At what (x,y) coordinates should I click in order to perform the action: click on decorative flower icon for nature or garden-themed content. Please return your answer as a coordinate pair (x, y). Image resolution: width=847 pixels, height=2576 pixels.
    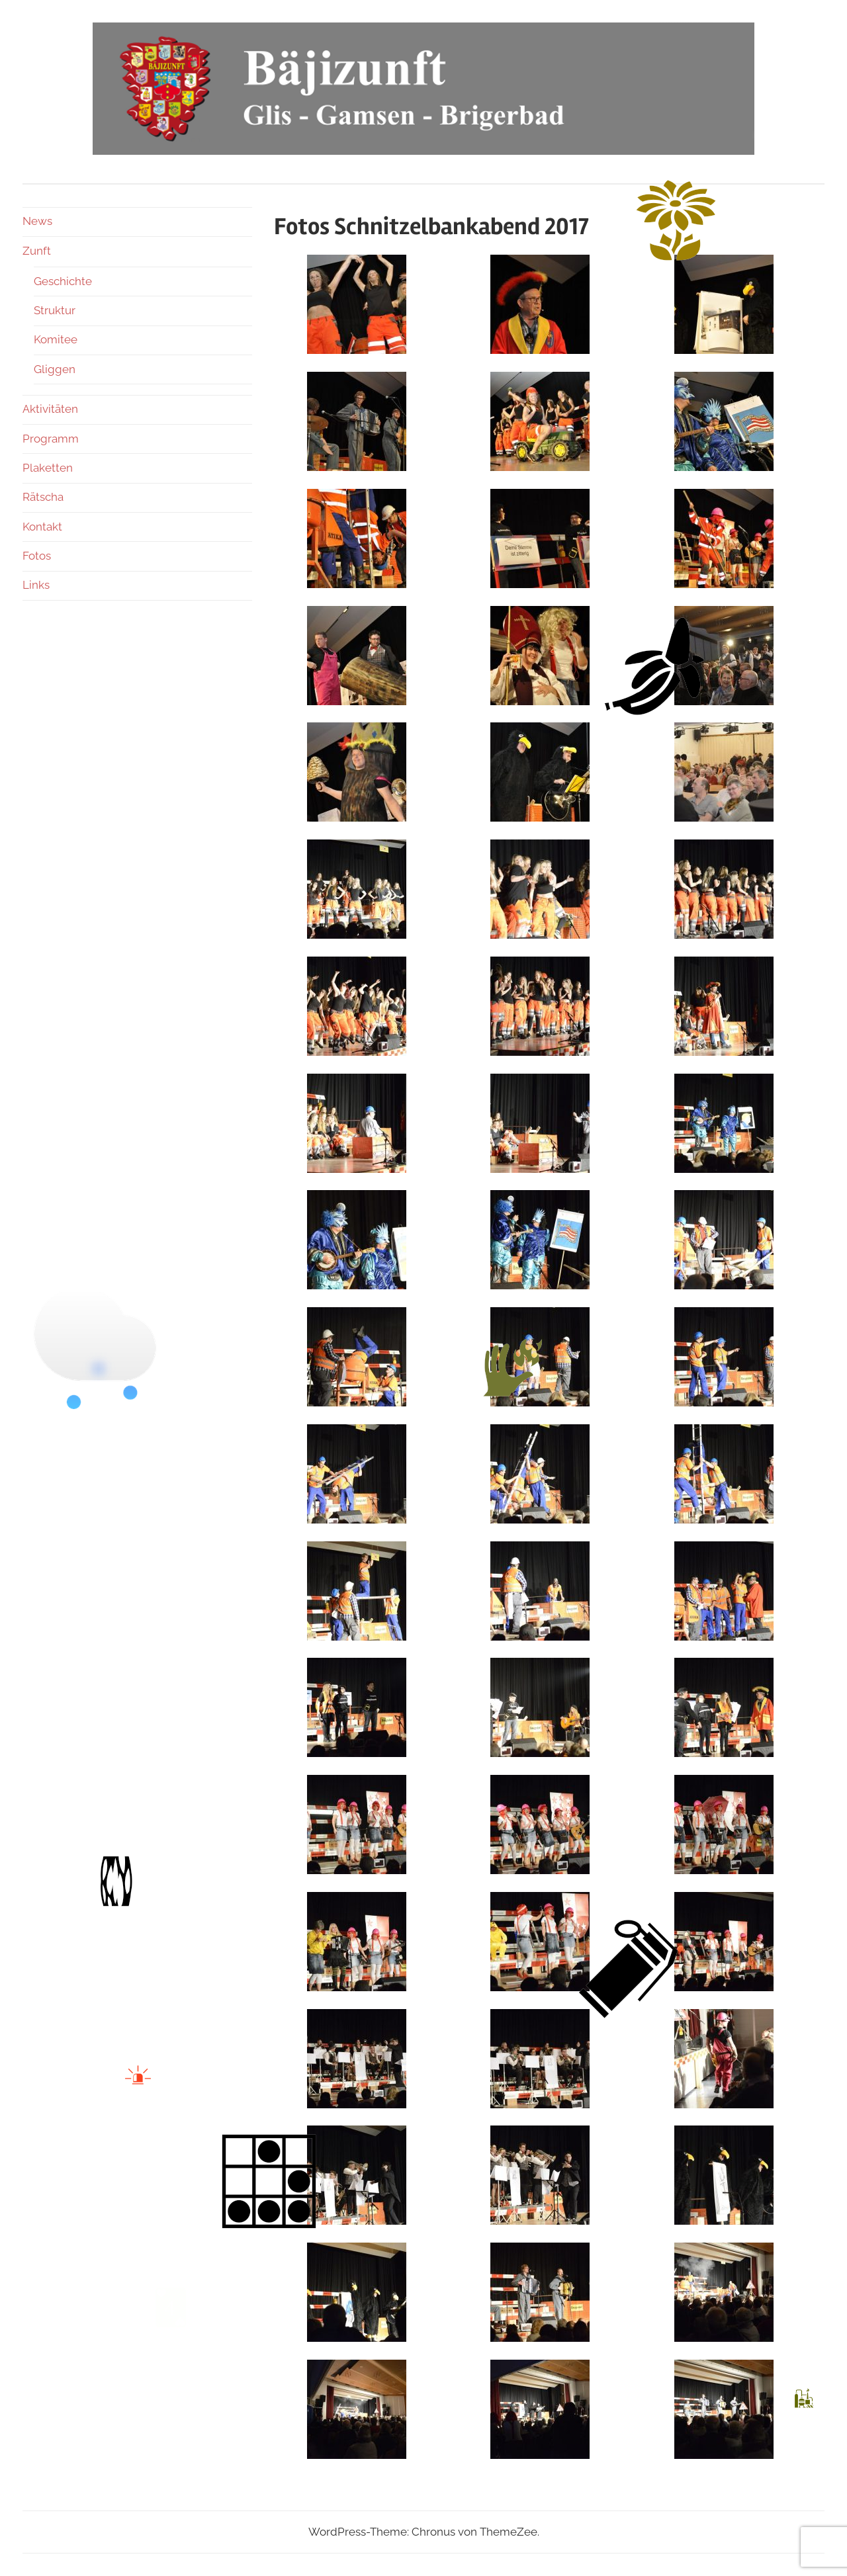
    Looking at the image, I should click on (675, 218).